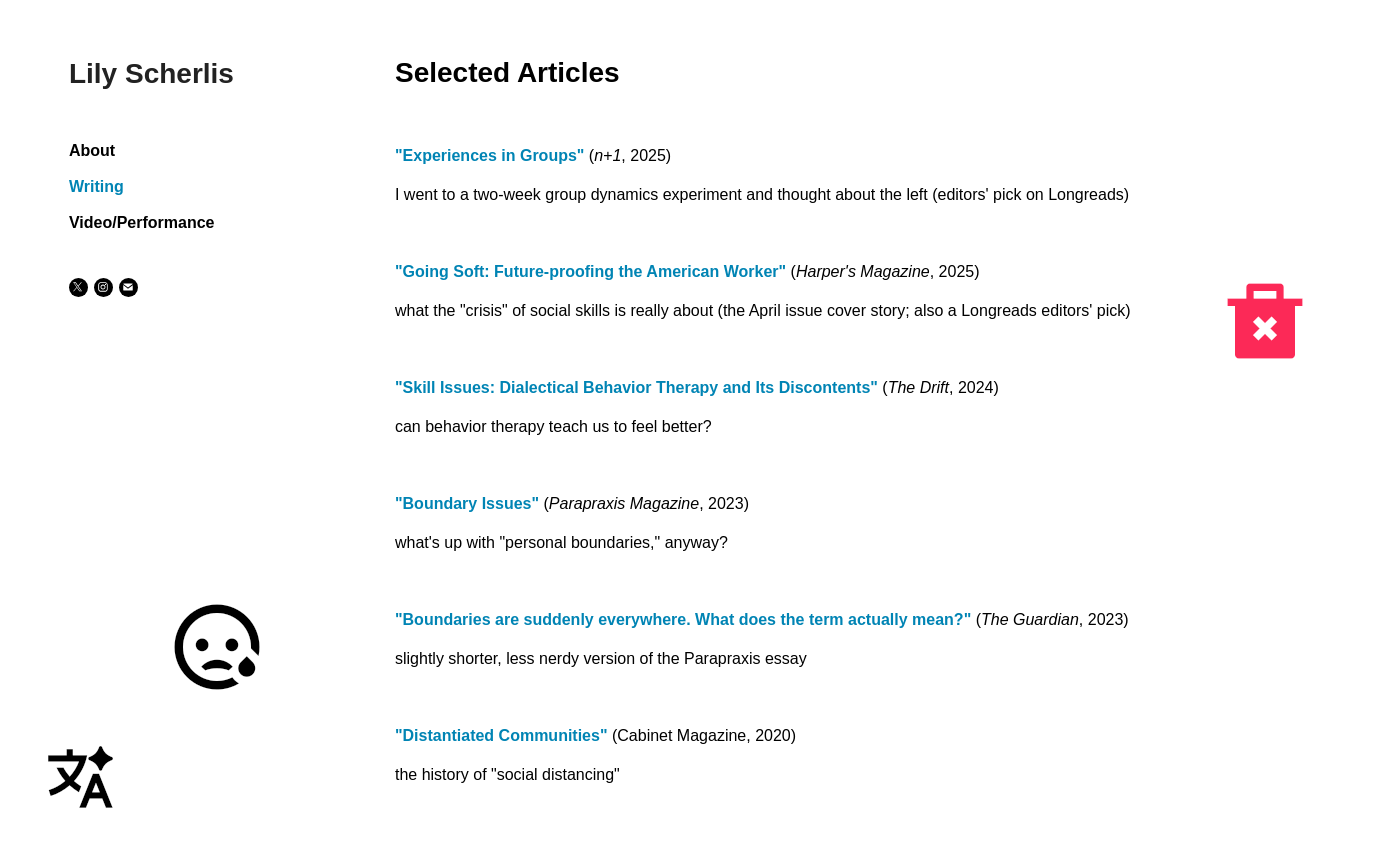 This screenshot has width=1379, height=854. I want to click on delete selected item, so click(1265, 321).